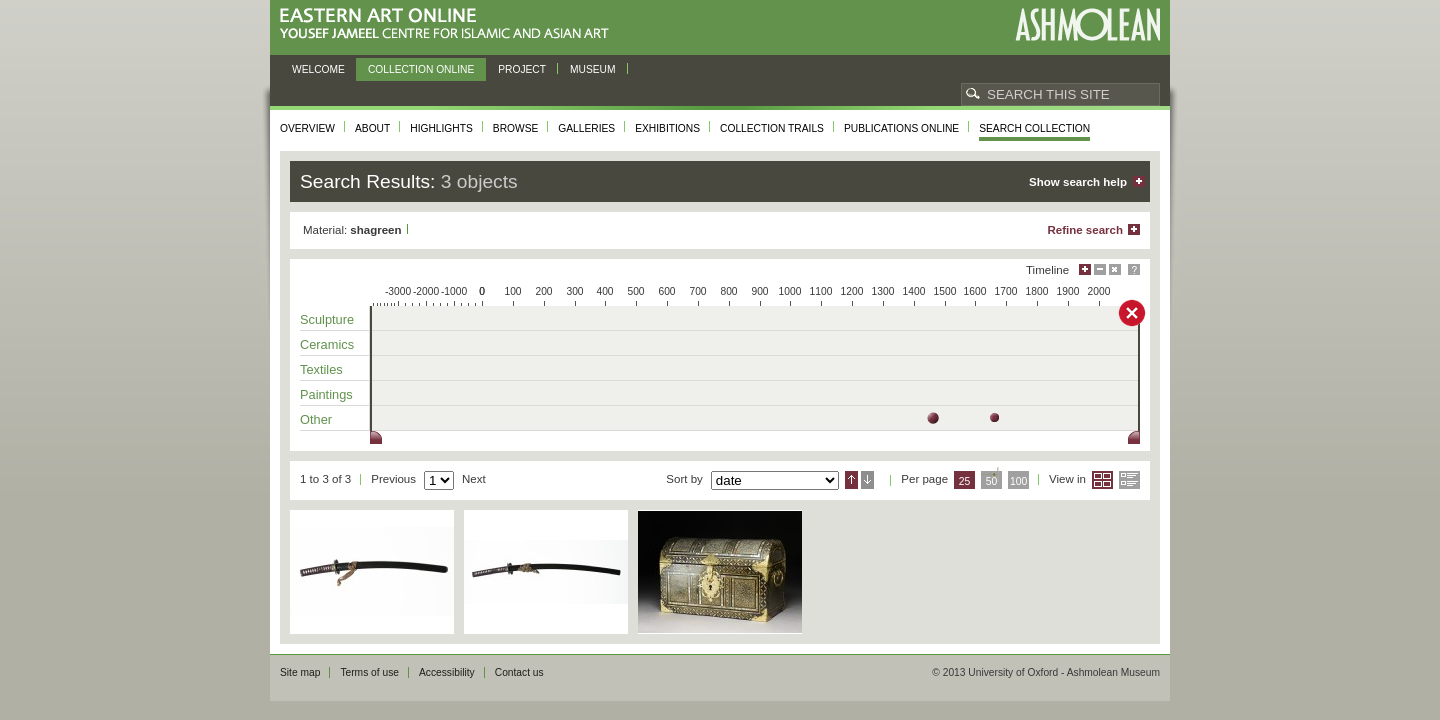  I want to click on jump to the last item in a list, so click(989, 474).